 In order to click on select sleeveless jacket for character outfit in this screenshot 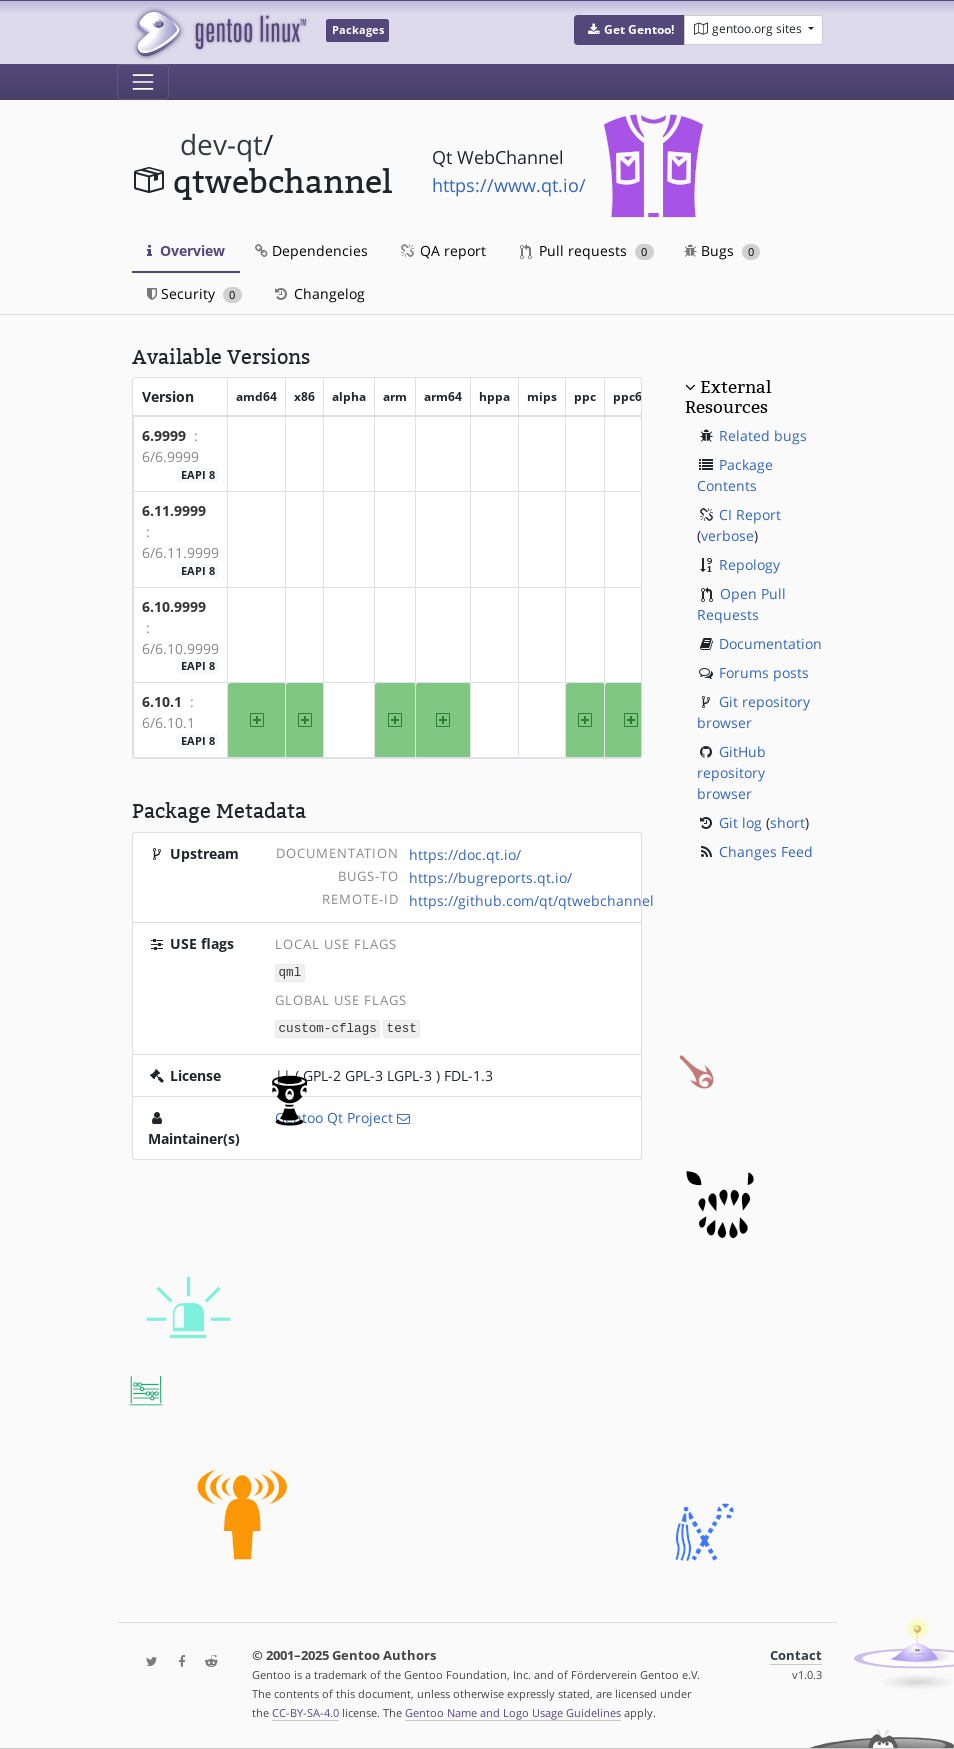, I will do `click(653, 162)`.